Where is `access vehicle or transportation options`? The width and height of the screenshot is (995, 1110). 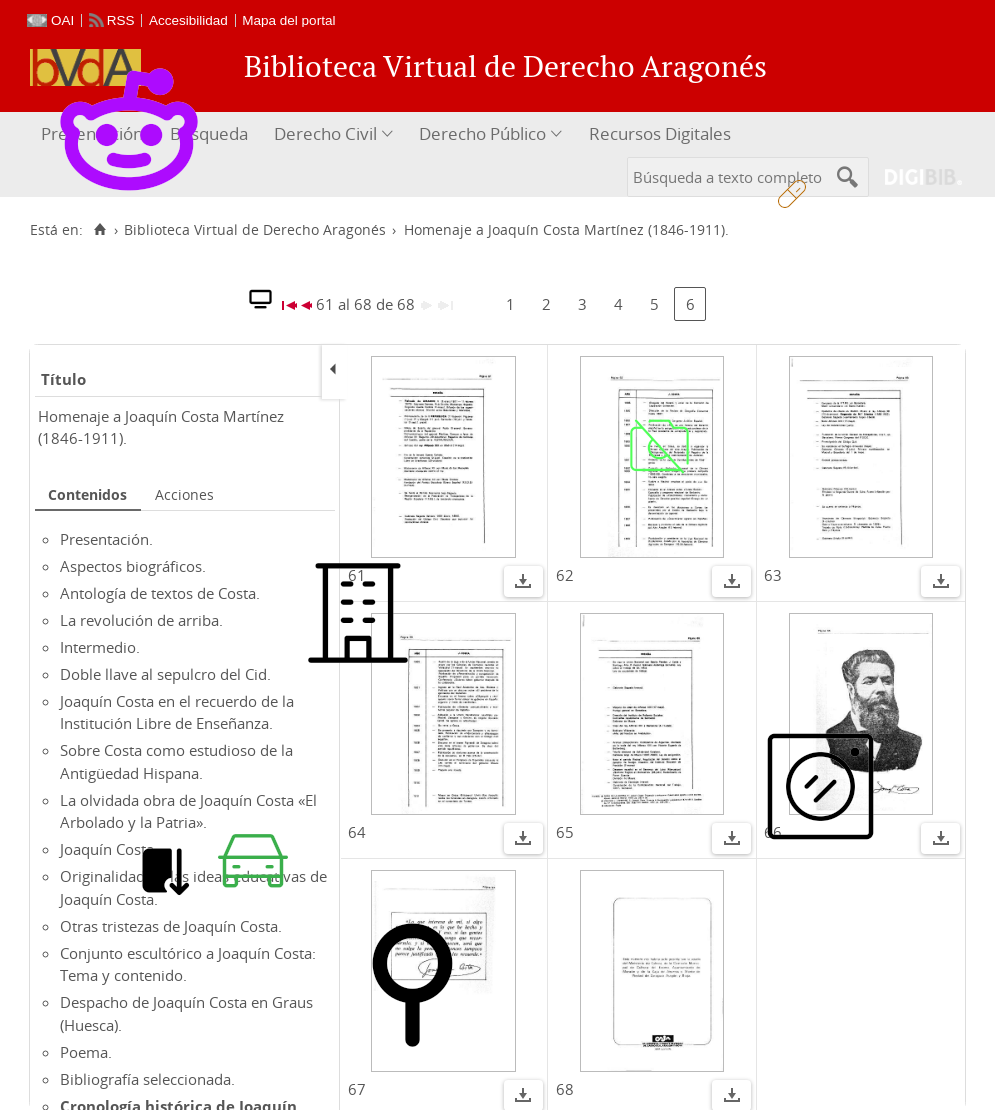
access vehicle or transportation options is located at coordinates (253, 862).